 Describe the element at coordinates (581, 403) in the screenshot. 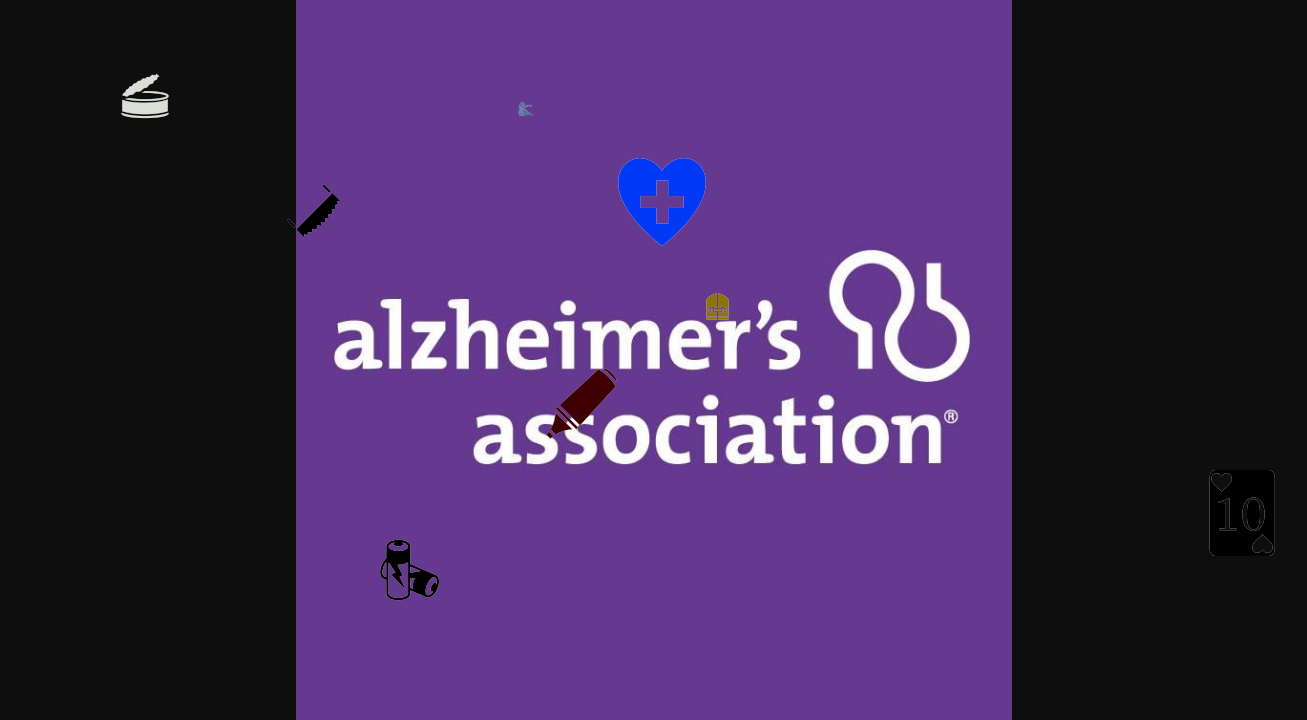

I see `highlight or mark important text` at that location.